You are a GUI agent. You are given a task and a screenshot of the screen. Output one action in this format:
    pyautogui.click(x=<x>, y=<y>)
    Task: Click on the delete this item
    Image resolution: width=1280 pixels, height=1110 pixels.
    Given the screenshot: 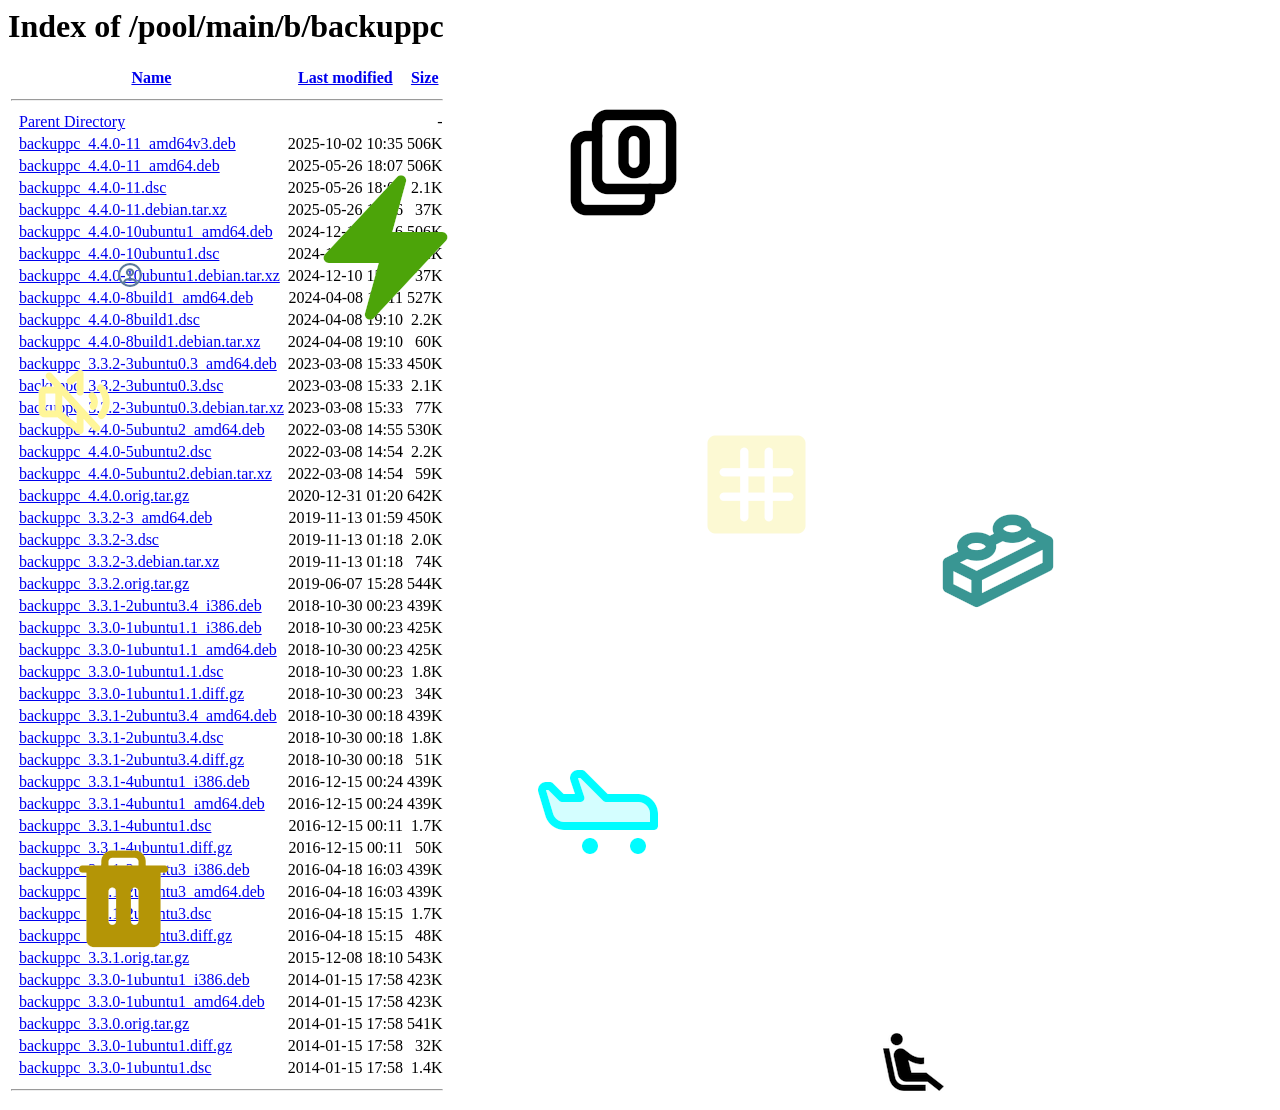 What is the action you would take?
    pyautogui.click(x=123, y=902)
    